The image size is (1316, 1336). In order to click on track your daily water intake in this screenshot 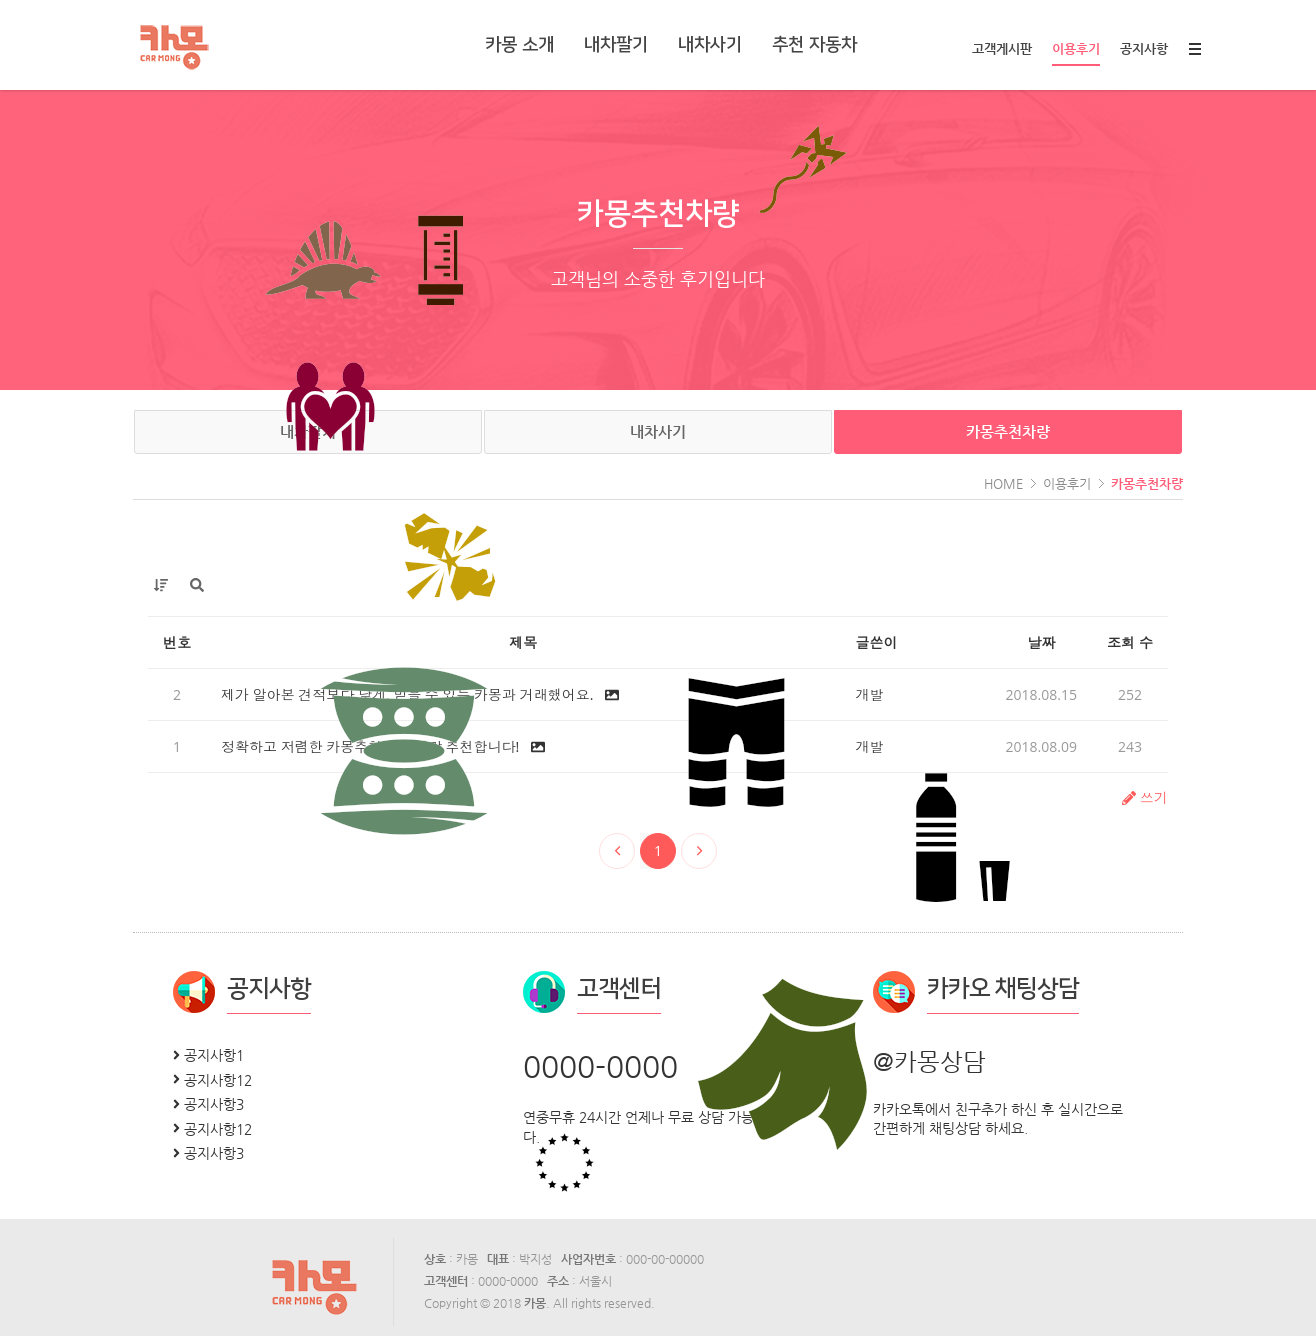, I will do `click(963, 836)`.